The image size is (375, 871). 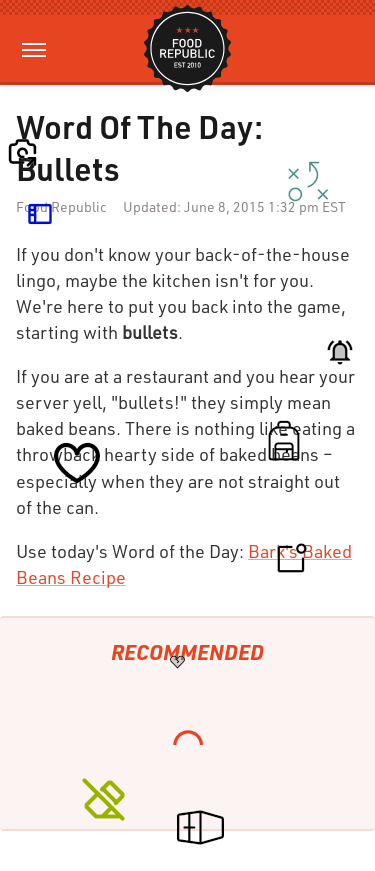 What do you see at coordinates (177, 661) in the screenshot?
I see `unlike or remove from favorites` at bounding box center [177, 661].